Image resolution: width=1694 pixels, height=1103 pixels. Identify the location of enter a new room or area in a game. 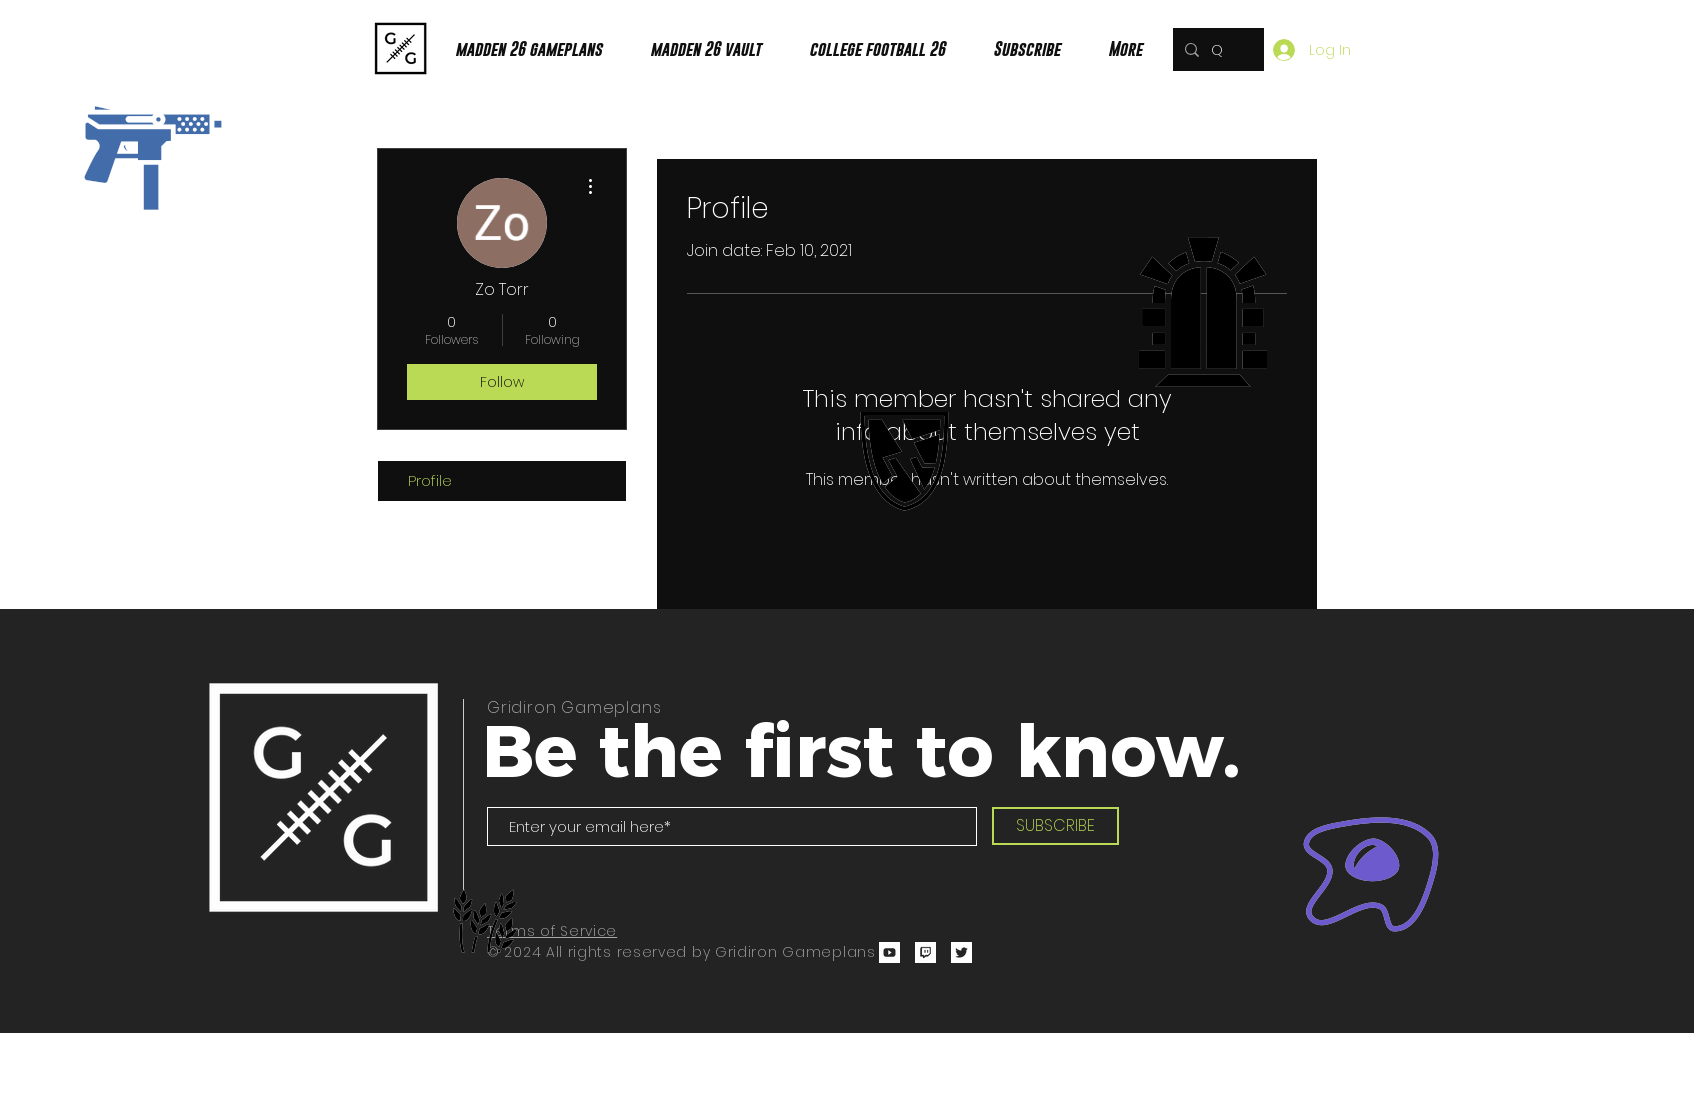
(1203, 312).